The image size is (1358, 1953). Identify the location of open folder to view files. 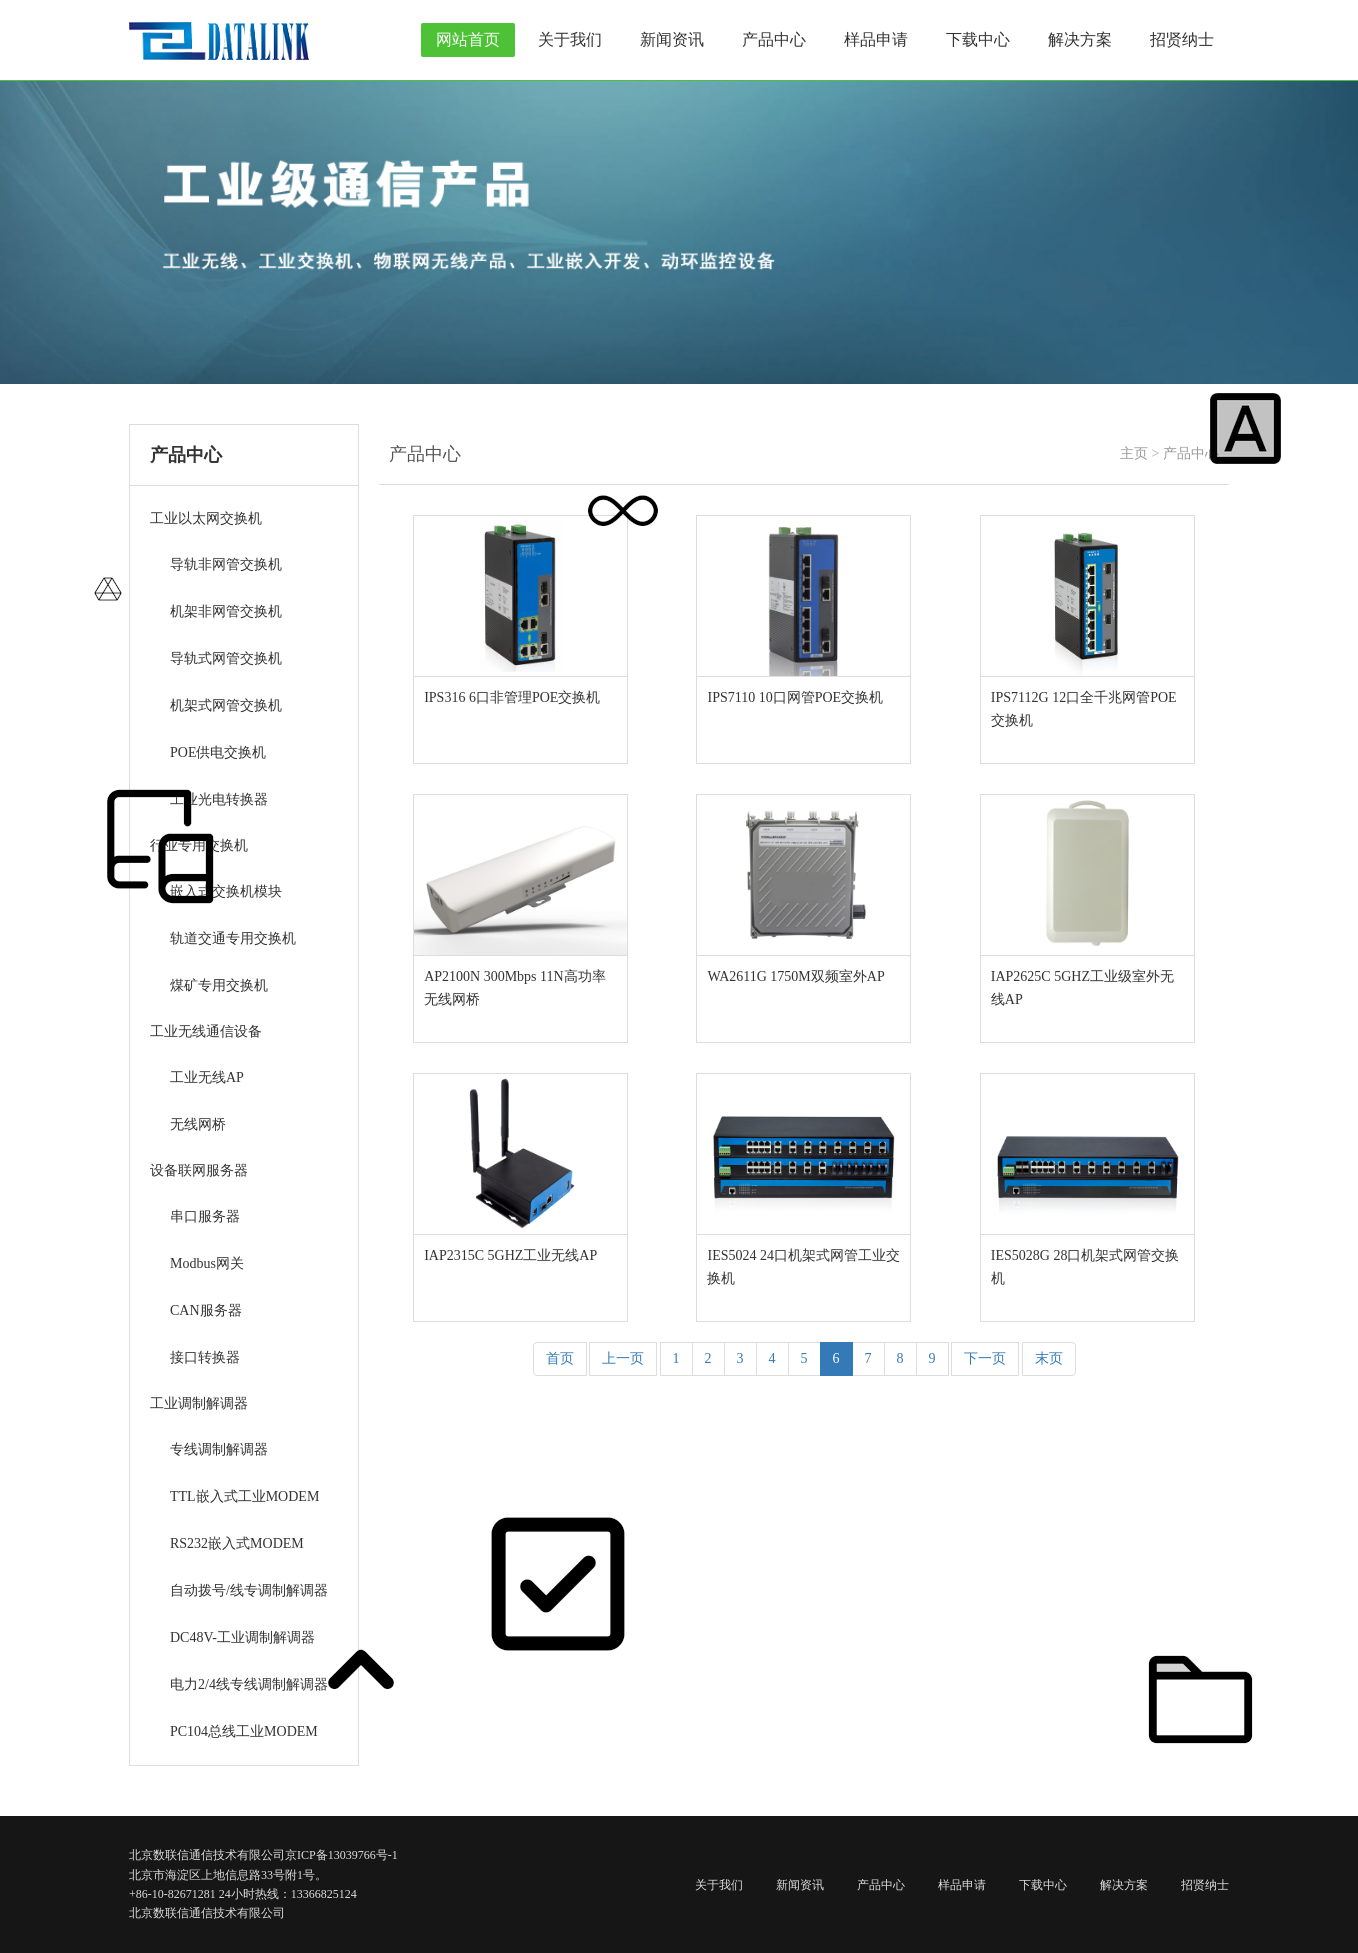
(1200, 1699).